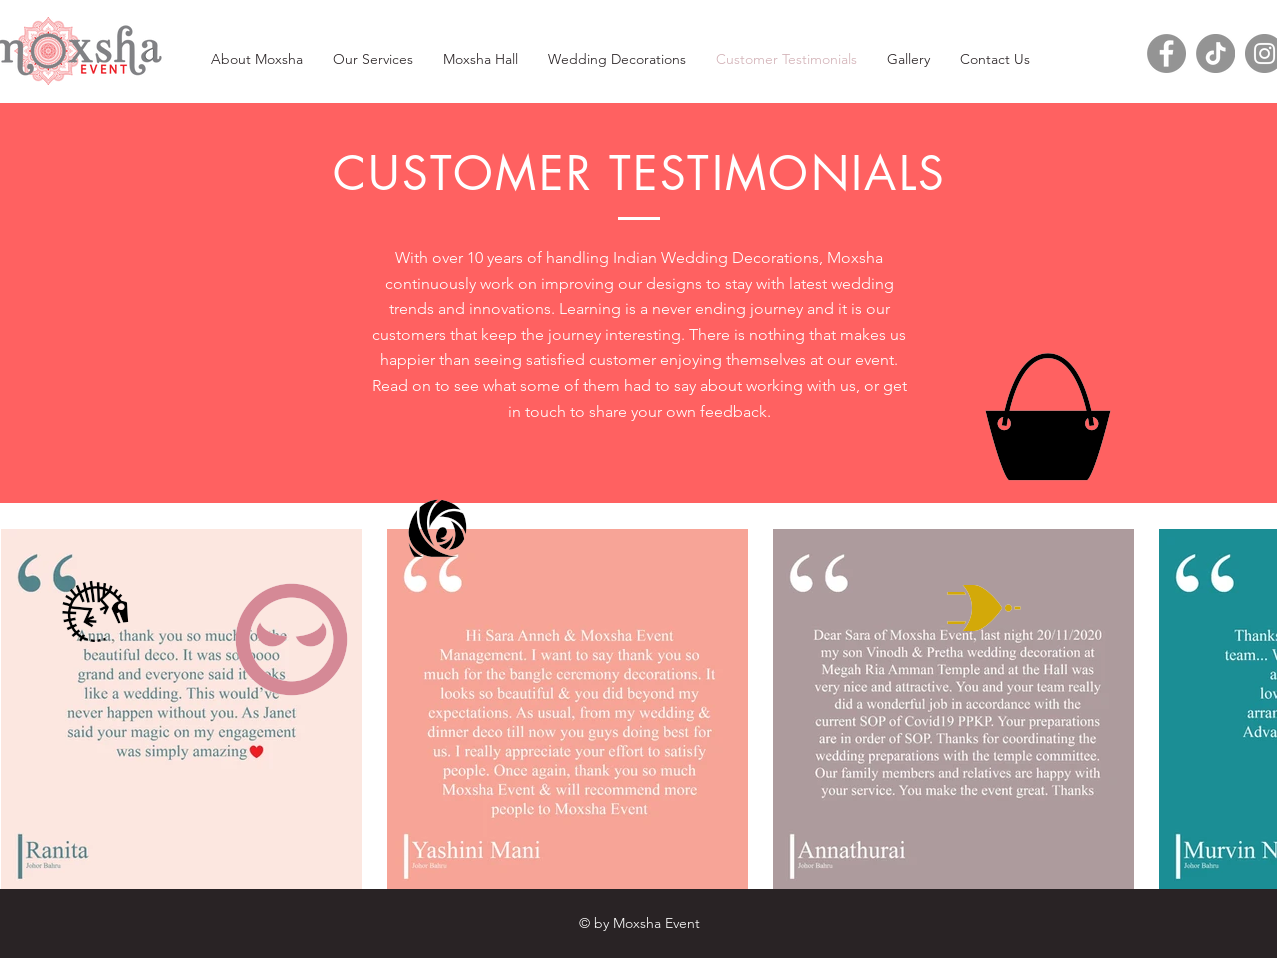 This screenshot has height=958, width=1277. What do you see at coordinates (95, 612) in the screenshot?
I see `access fossil or dinosaur collection` at bounding box center [95, 612].